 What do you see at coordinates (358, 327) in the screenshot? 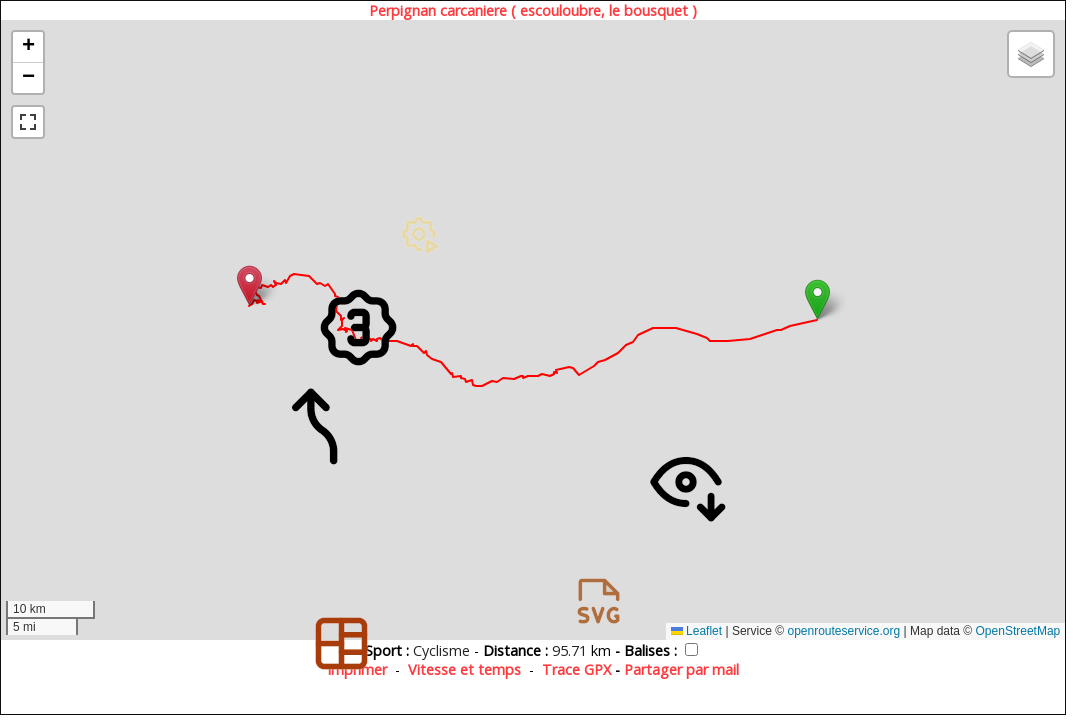
I see `indicates third place or bronze ranking` at bounding box center [358, 327].